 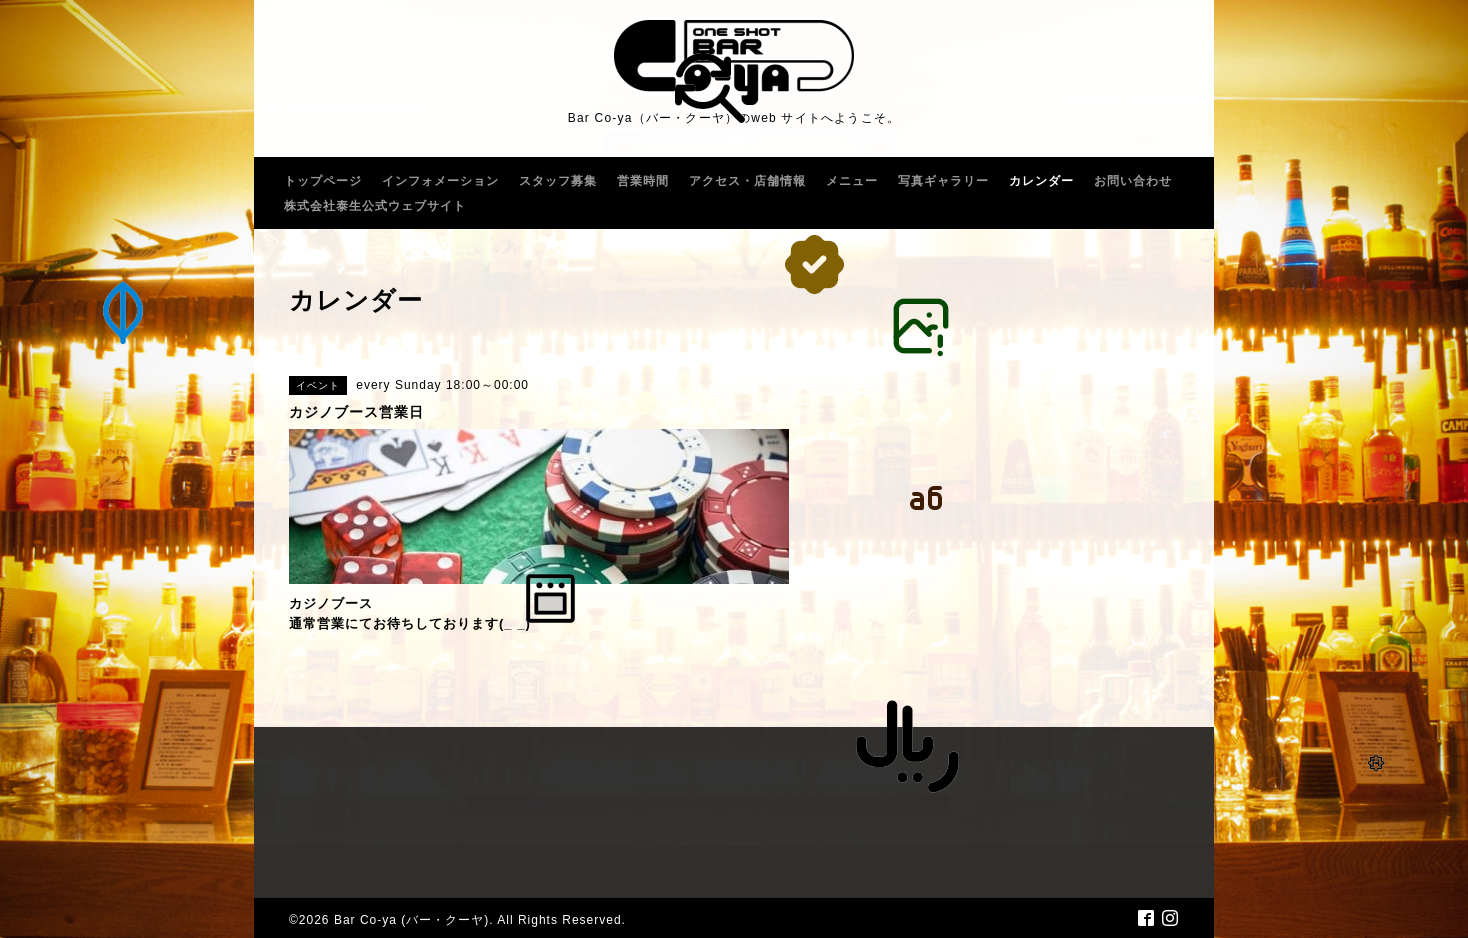 What do you see at coordinates (1376, 763) in the screenshot?
I see `rust programming language logo` at bounding box center [1376, 763].